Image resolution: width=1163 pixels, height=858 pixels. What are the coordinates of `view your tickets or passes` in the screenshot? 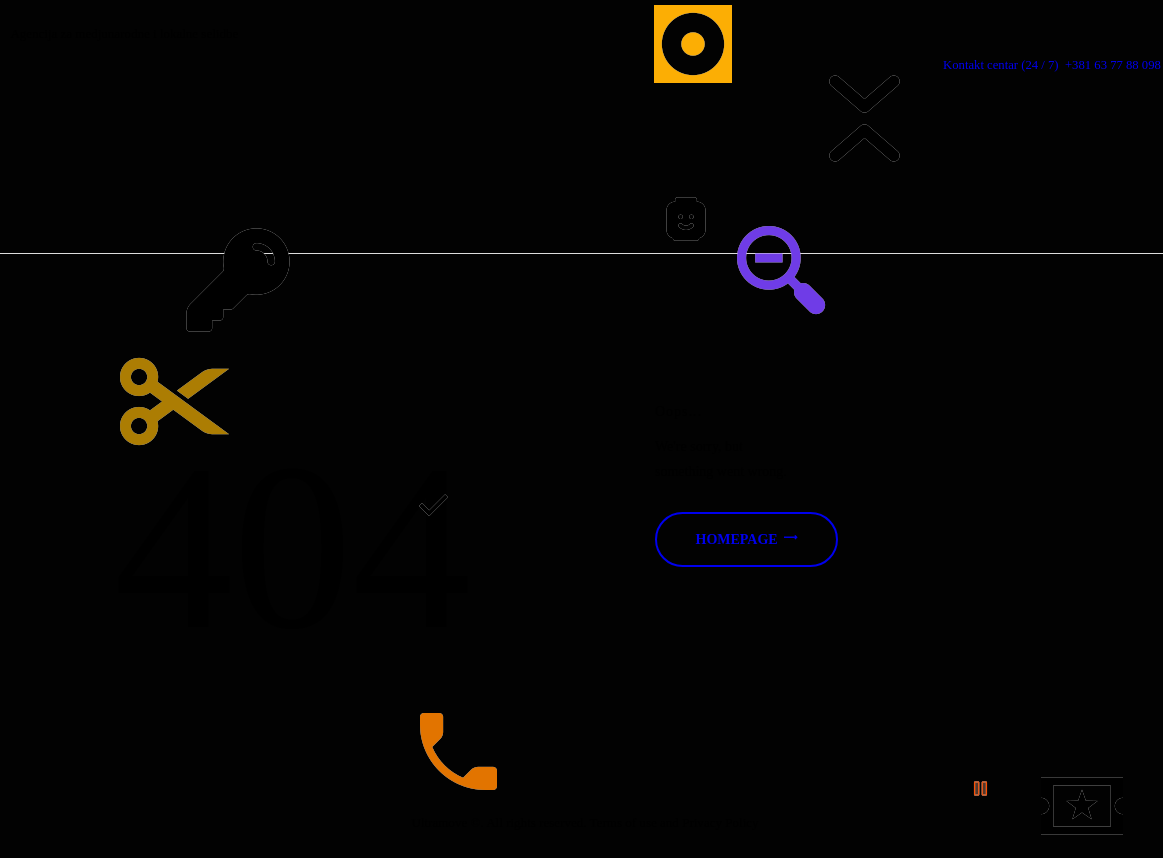 It's located at (1082, 806).